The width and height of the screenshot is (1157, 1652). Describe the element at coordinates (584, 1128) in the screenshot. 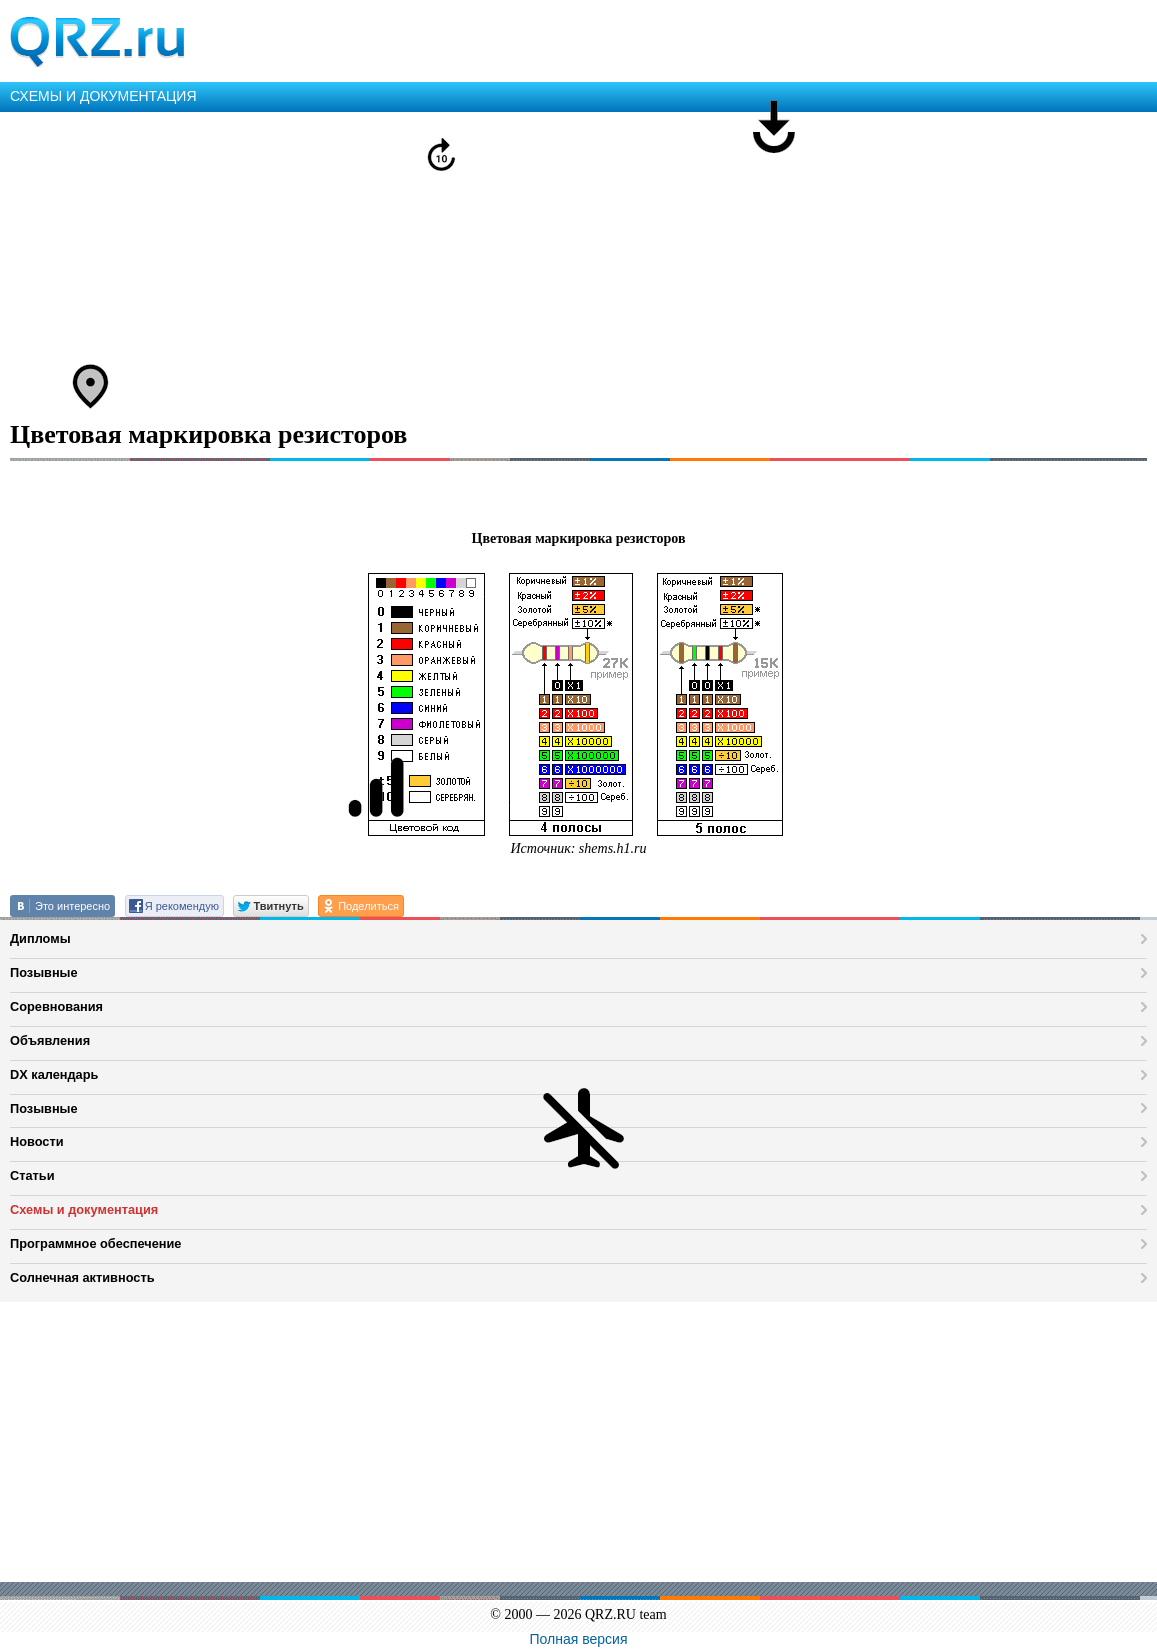

I see `airplane mode is currently disabled` at that location.